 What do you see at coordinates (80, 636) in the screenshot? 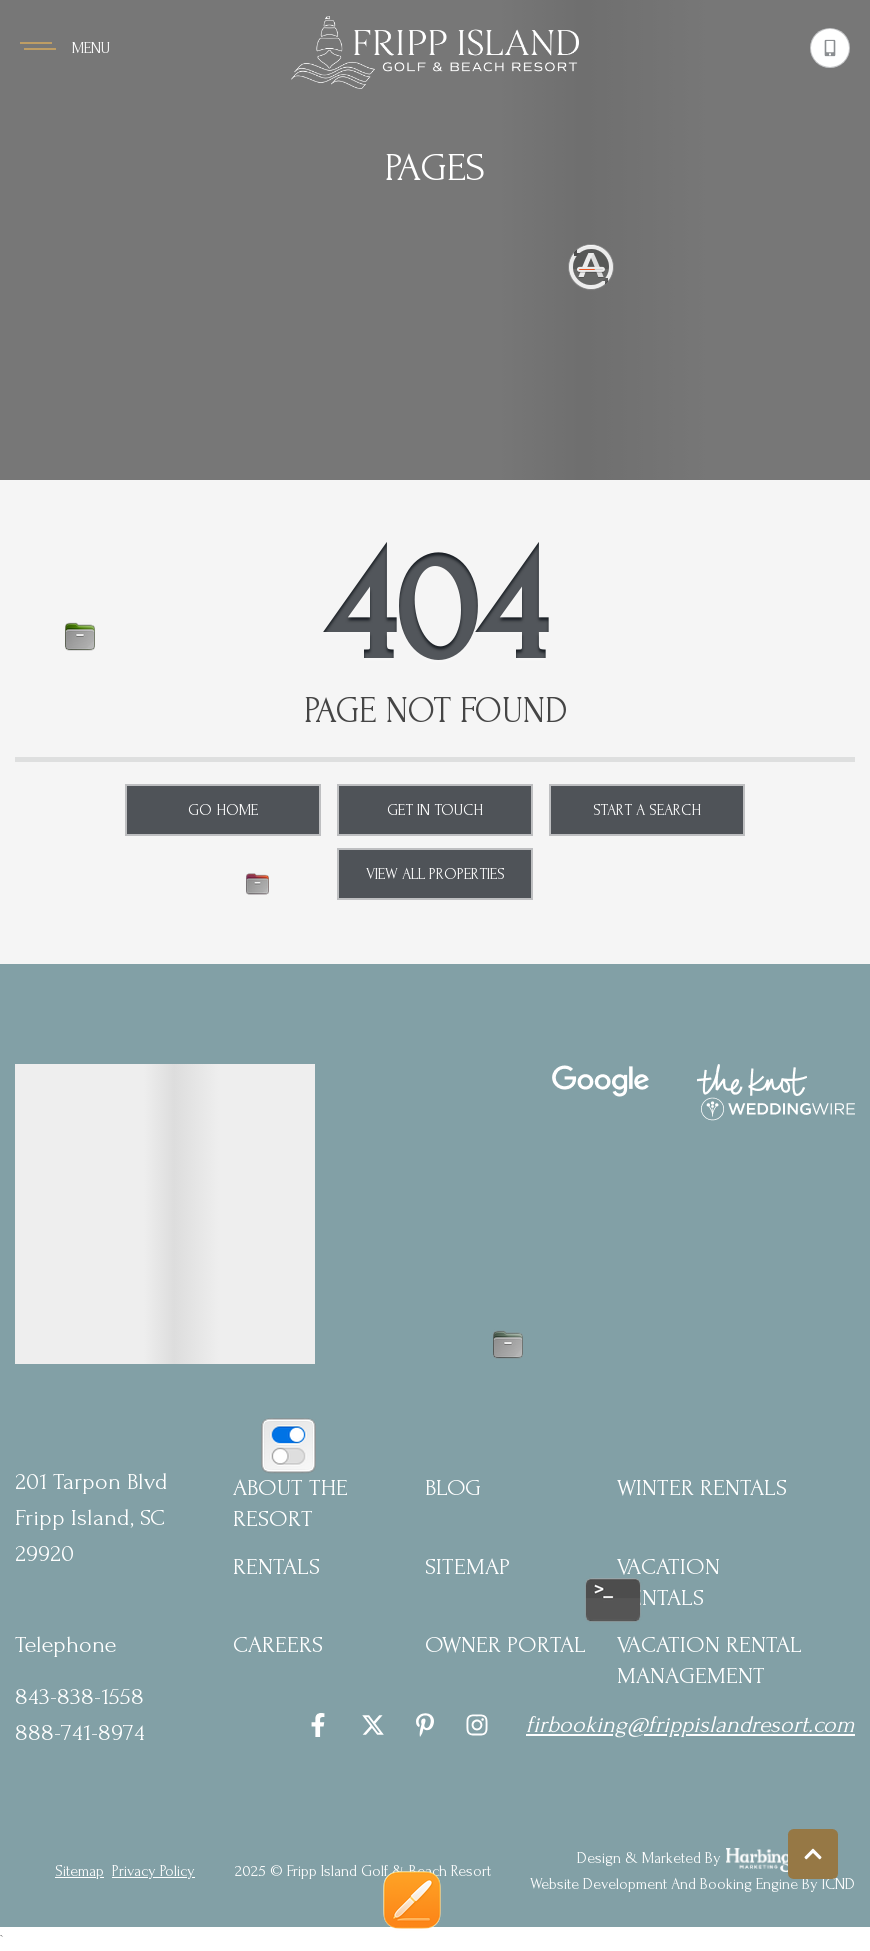
I see `open file manager application` at bounding box center [80, 636].